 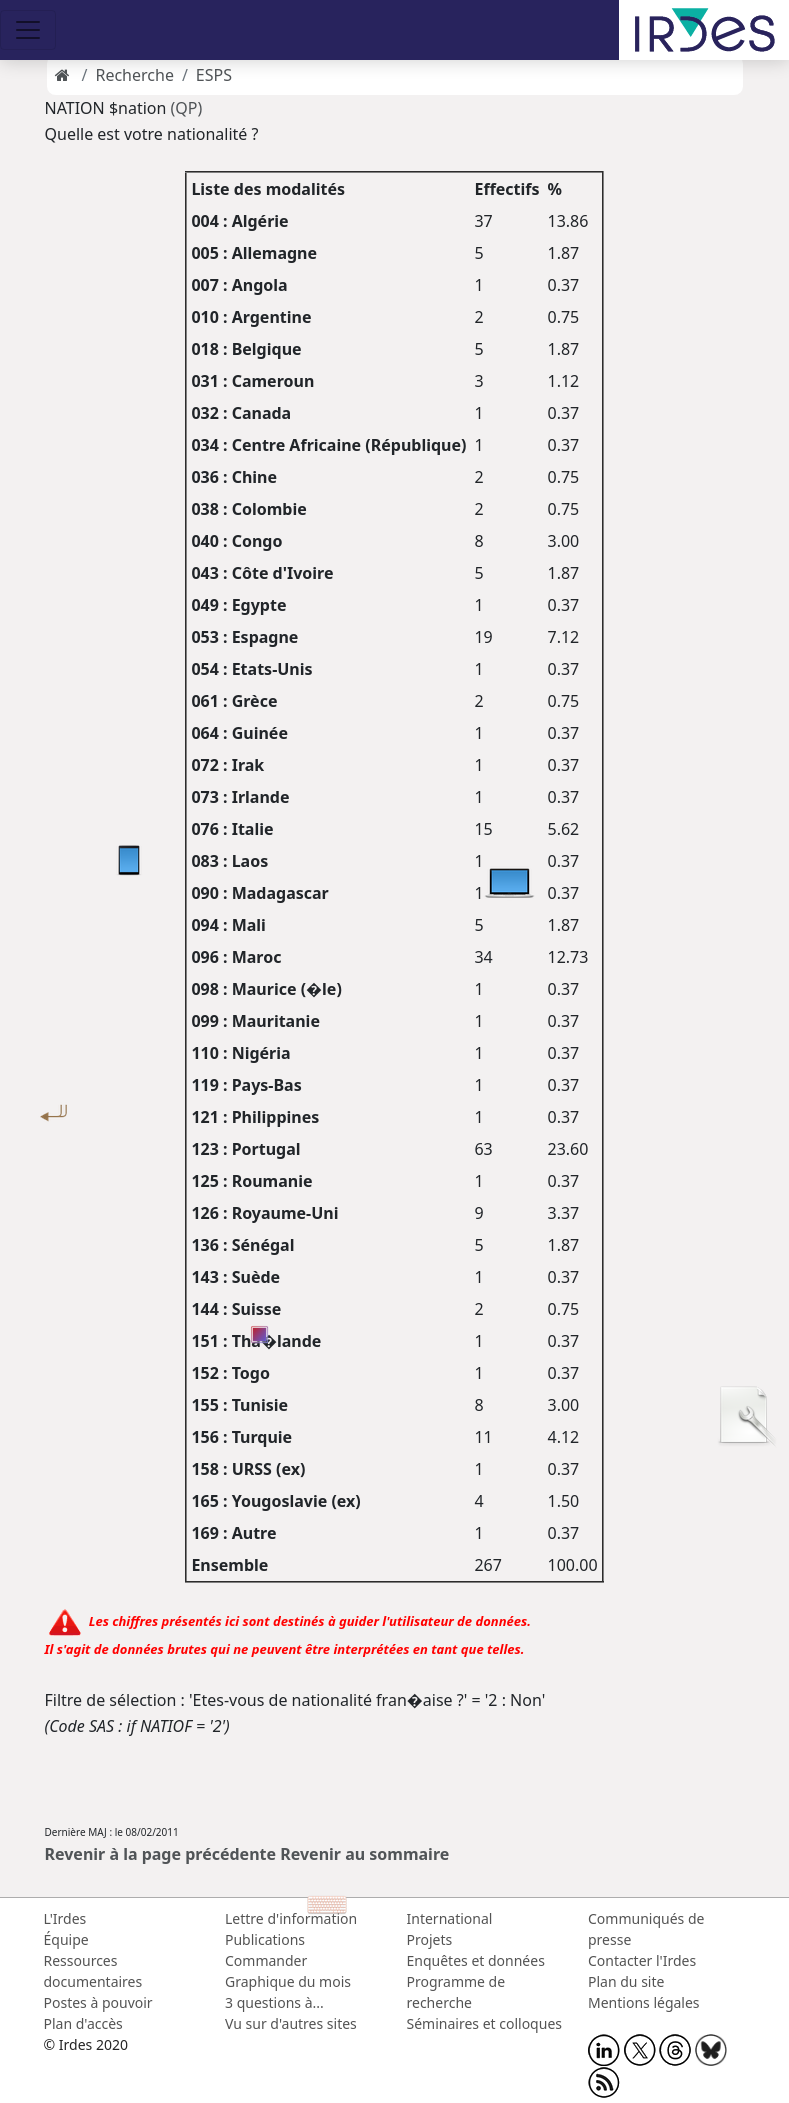 I want to click on reply to all recipients of an email, so click(x=53, y=1111).